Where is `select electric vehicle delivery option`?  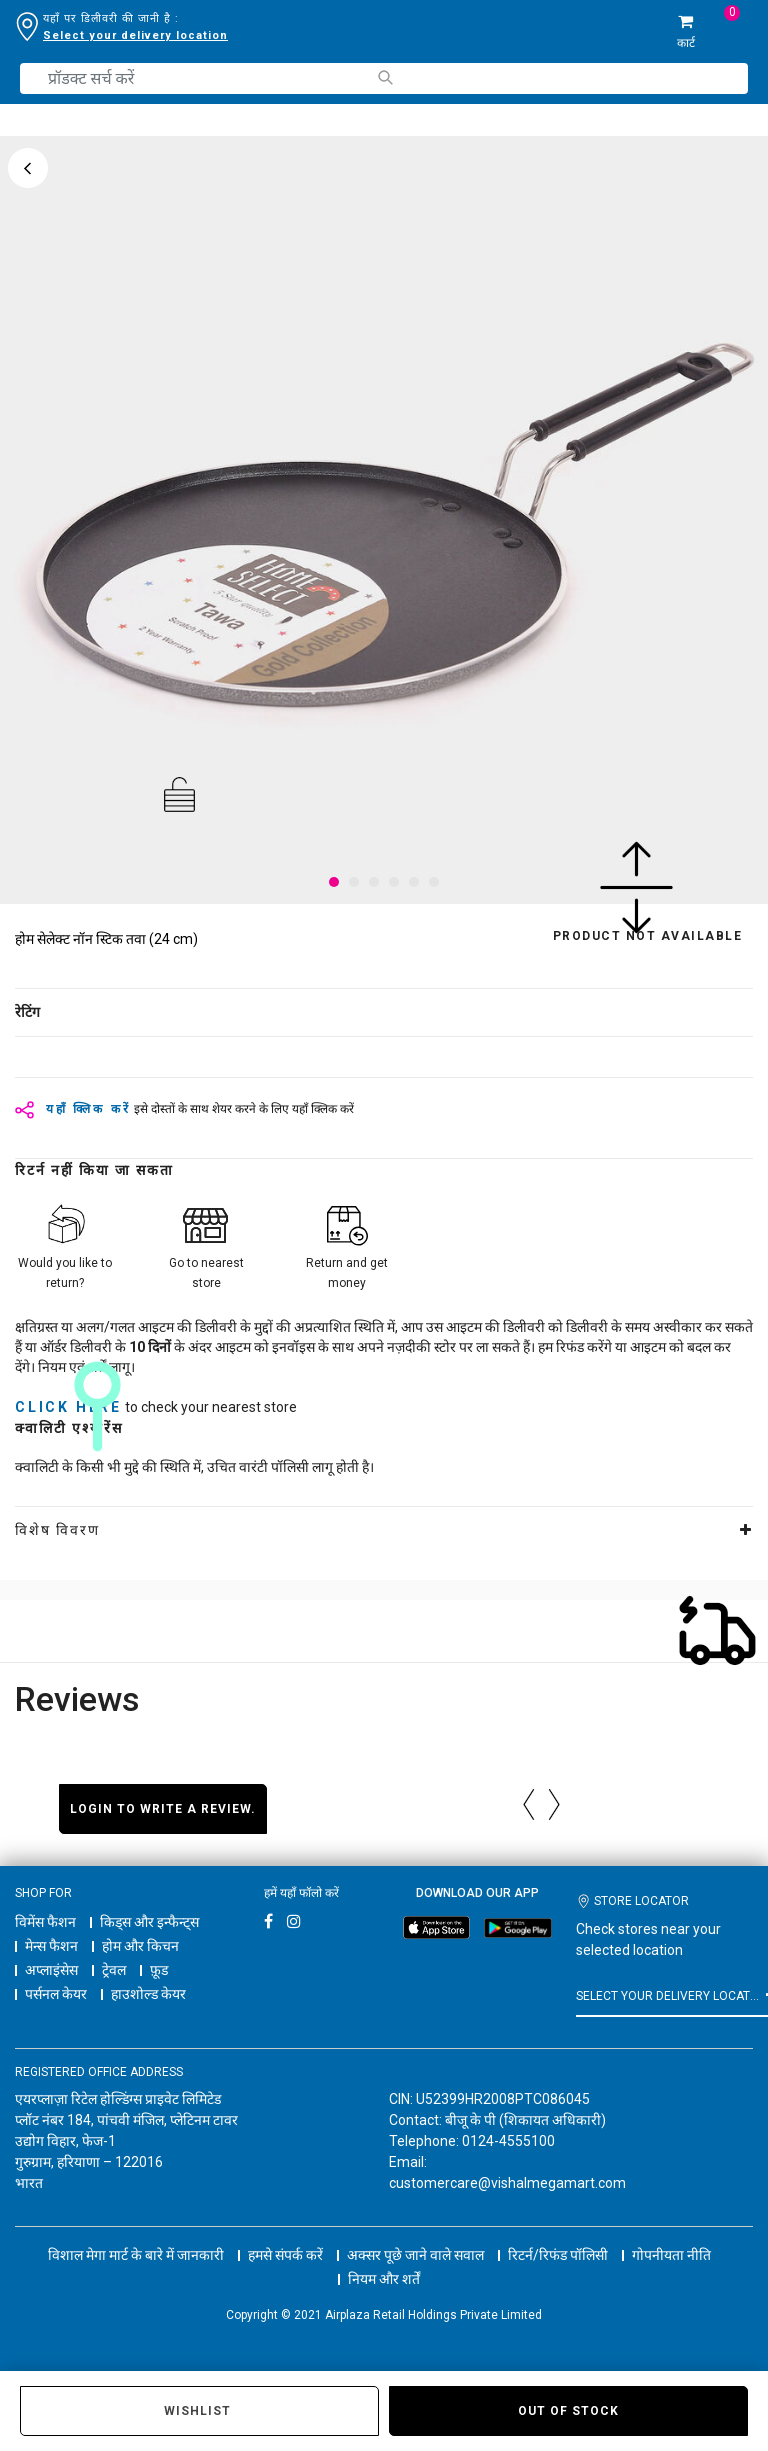
select electric vehicle delivery option is located at coordinates (717, 1630).